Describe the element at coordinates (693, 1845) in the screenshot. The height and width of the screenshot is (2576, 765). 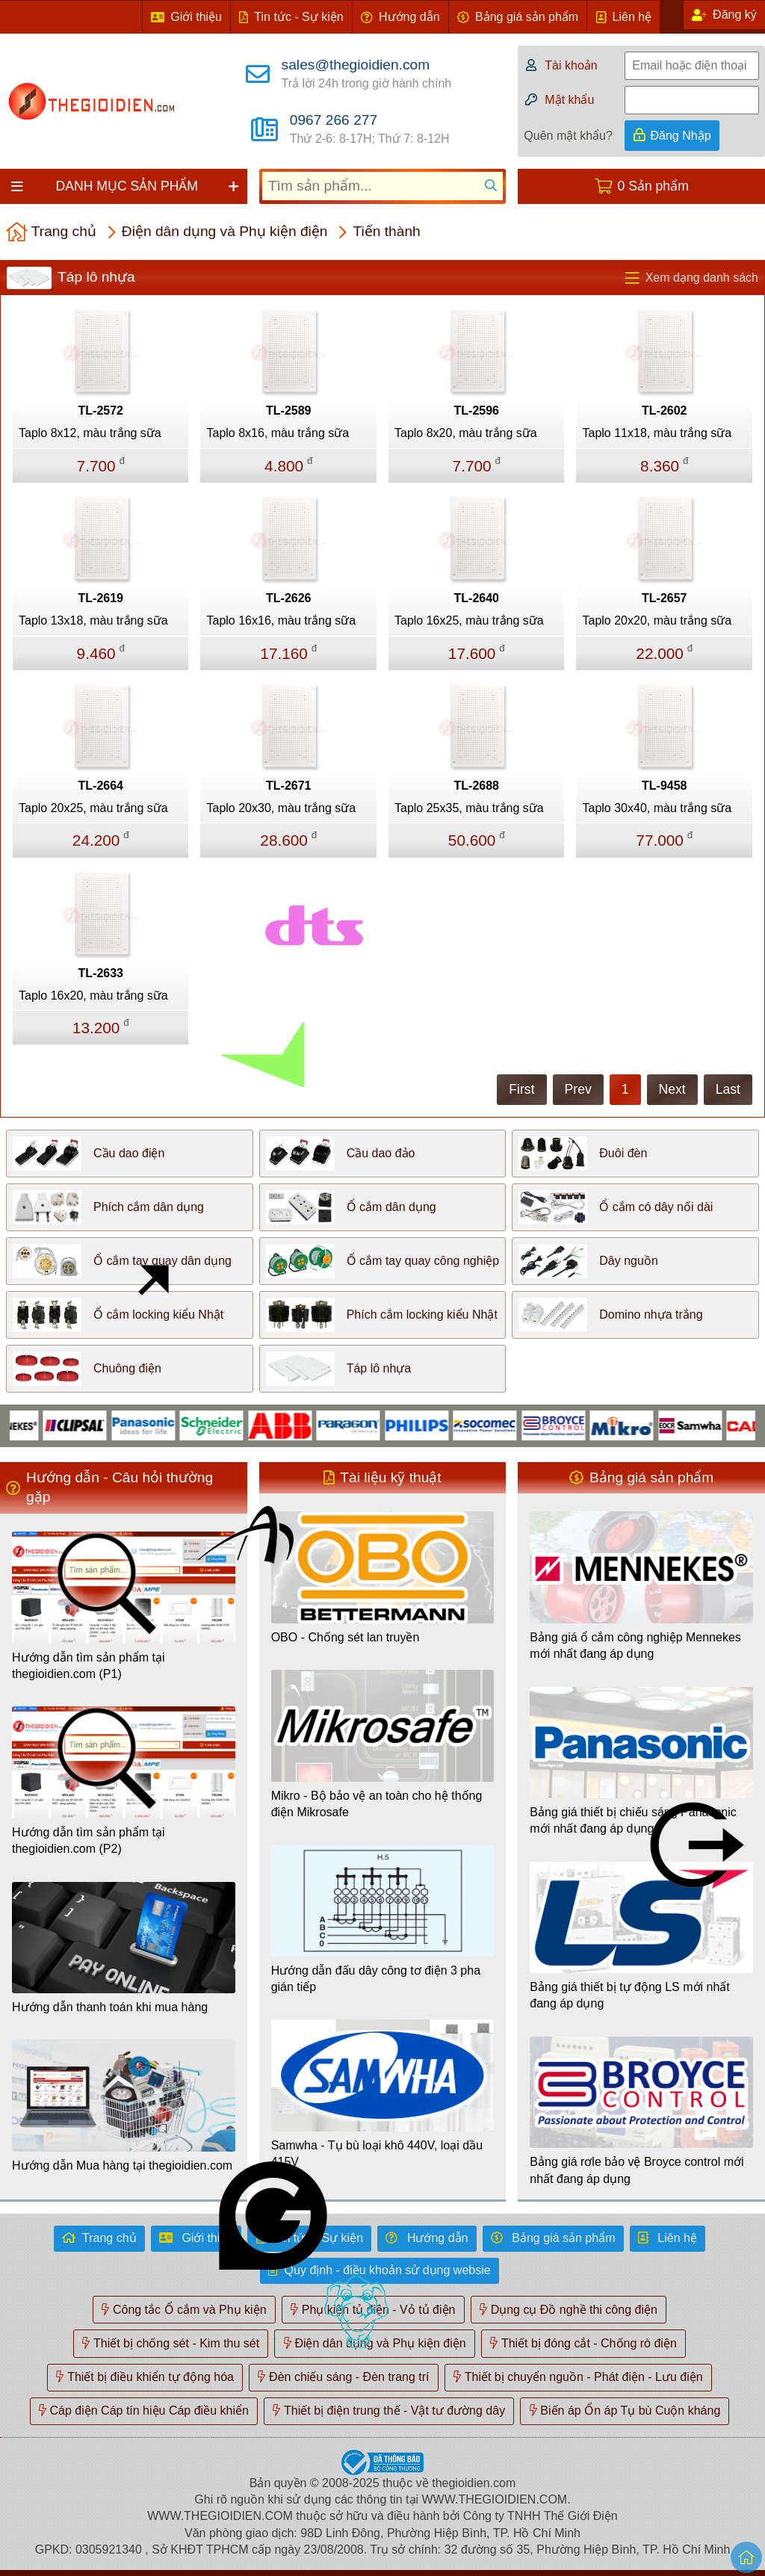
I see `log out of your account` at that location.